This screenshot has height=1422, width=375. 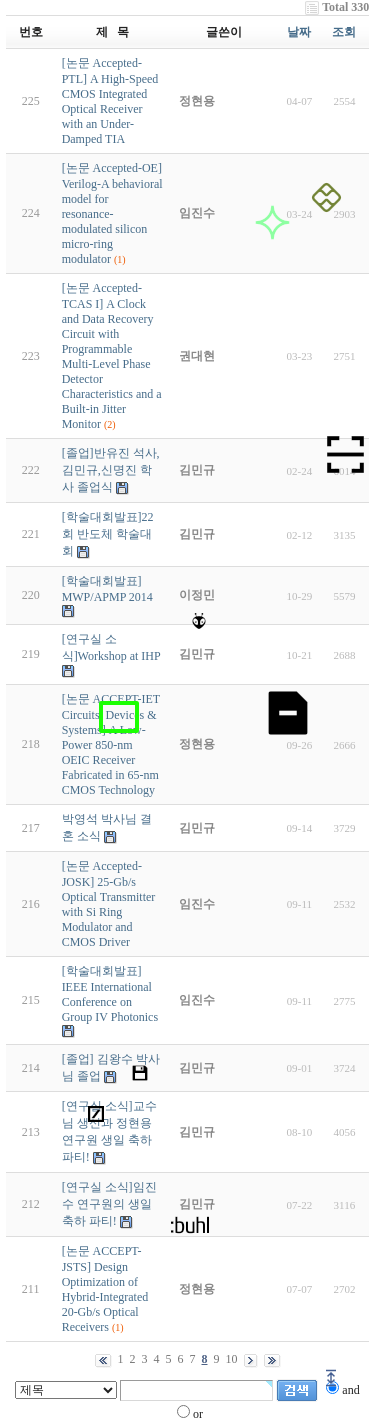 I want to click on pix instant payment logo, so click(x=326, y=197).